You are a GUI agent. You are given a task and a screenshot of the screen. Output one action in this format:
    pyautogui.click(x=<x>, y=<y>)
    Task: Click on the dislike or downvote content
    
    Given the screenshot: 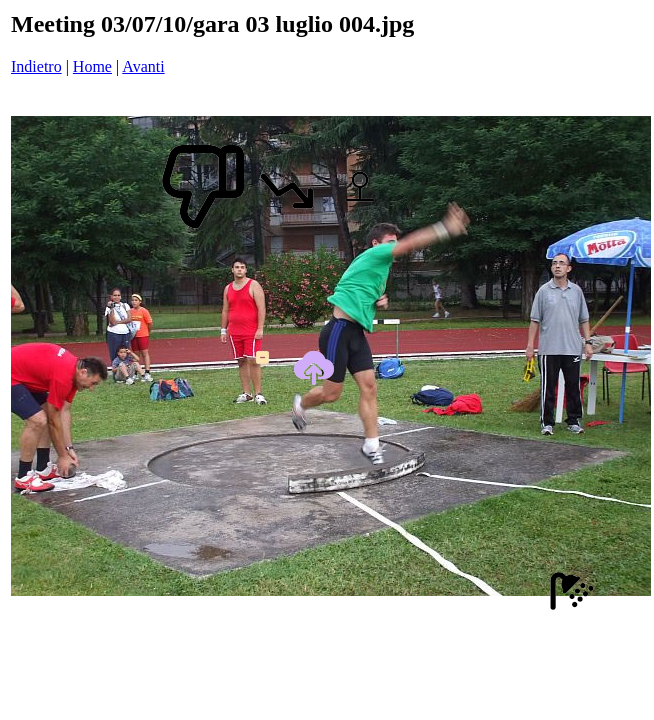 What is the action you would take?
    pyautogui.click(x=201, y=187)
    